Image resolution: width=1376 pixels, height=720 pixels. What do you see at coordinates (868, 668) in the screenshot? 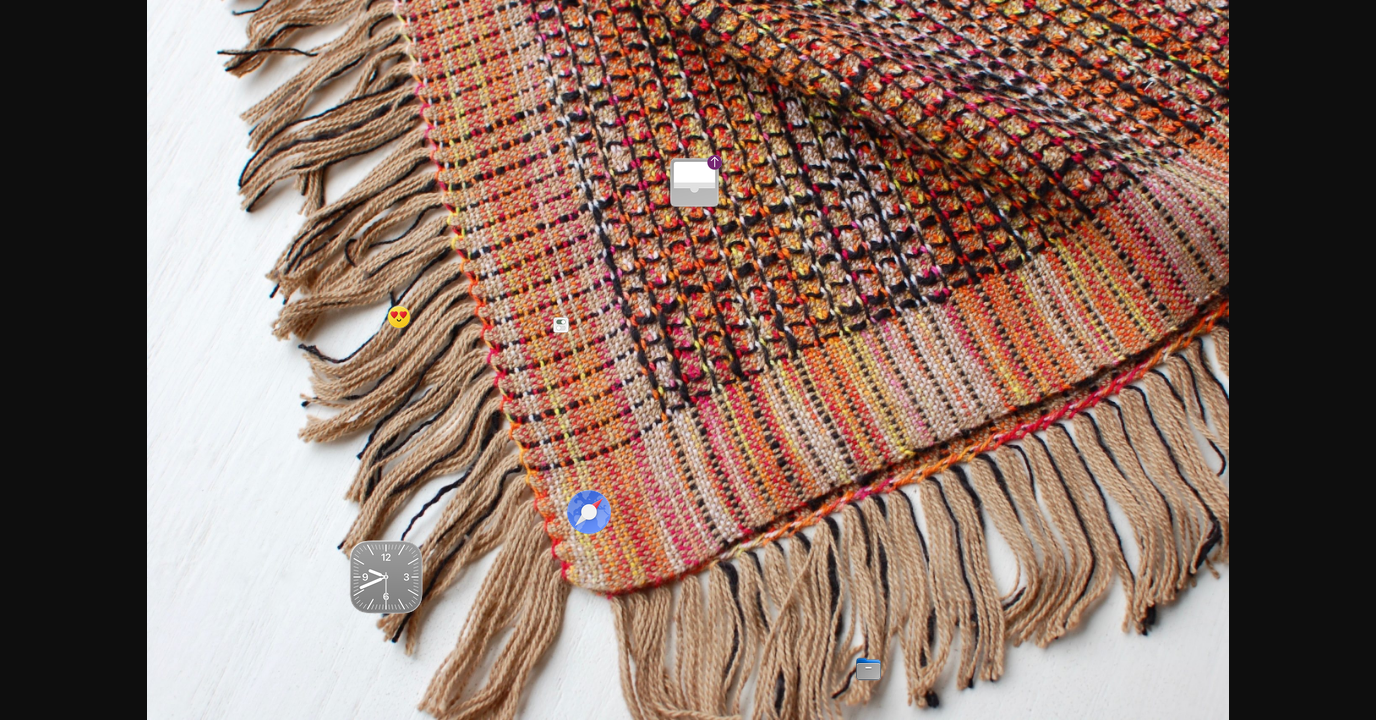
I see `open the nautilus file manager` at bounding box center [868, 668].